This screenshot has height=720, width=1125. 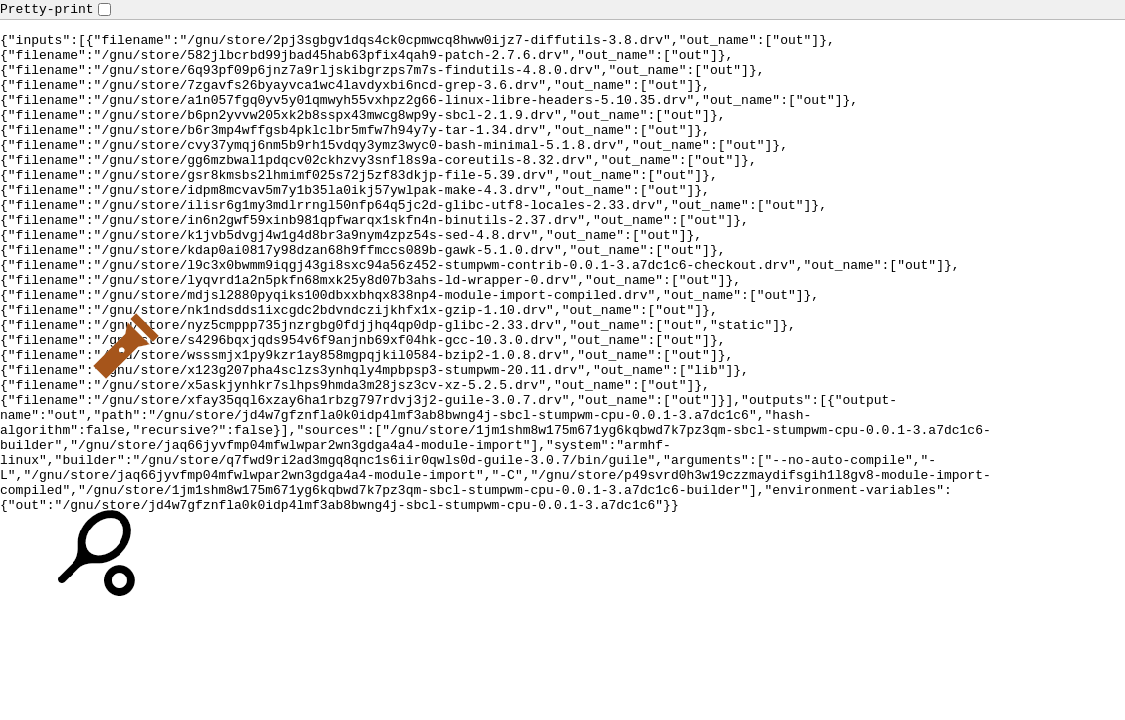 I want to click on access tennis or racket sports features, so click(x=96, y=553).